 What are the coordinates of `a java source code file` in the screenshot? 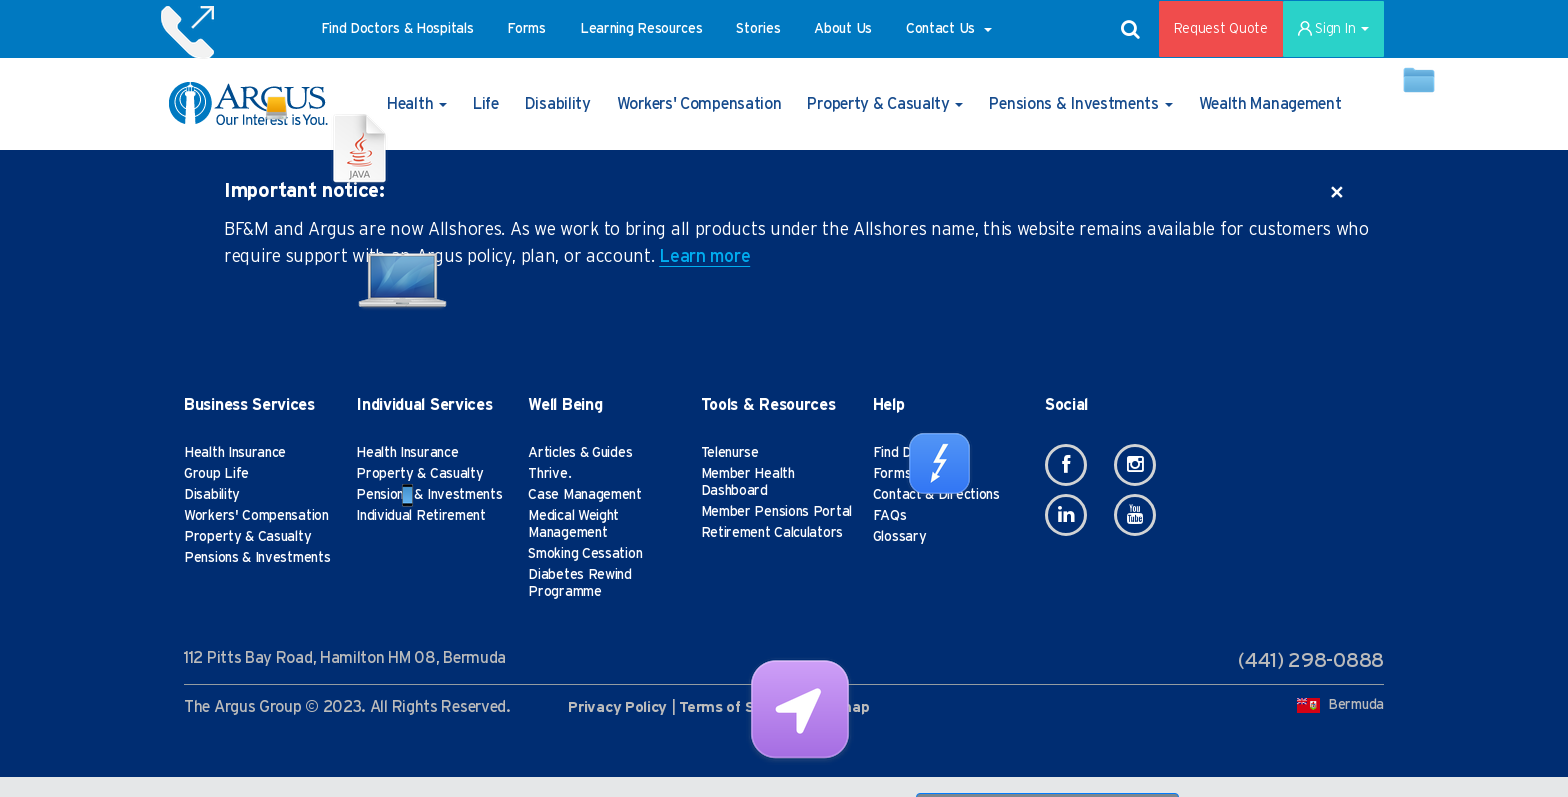 It's located at (359, 149).